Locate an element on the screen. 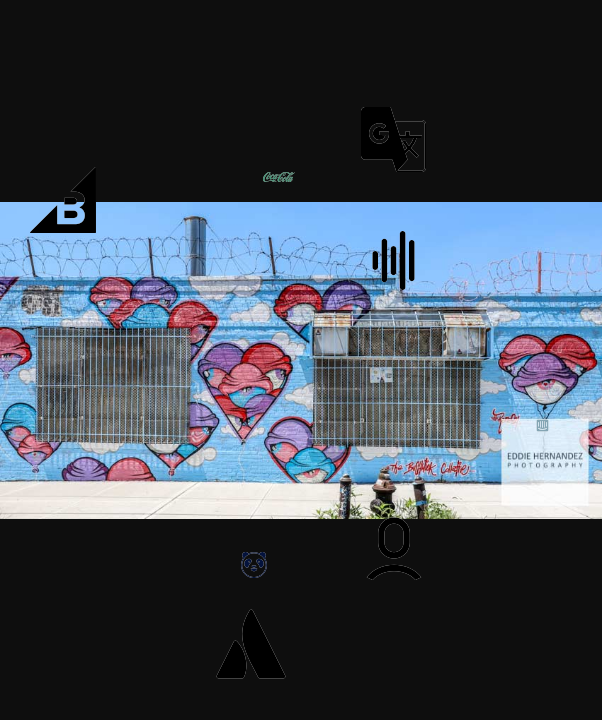  atlassian company logo is located at coordinates (251, 644).